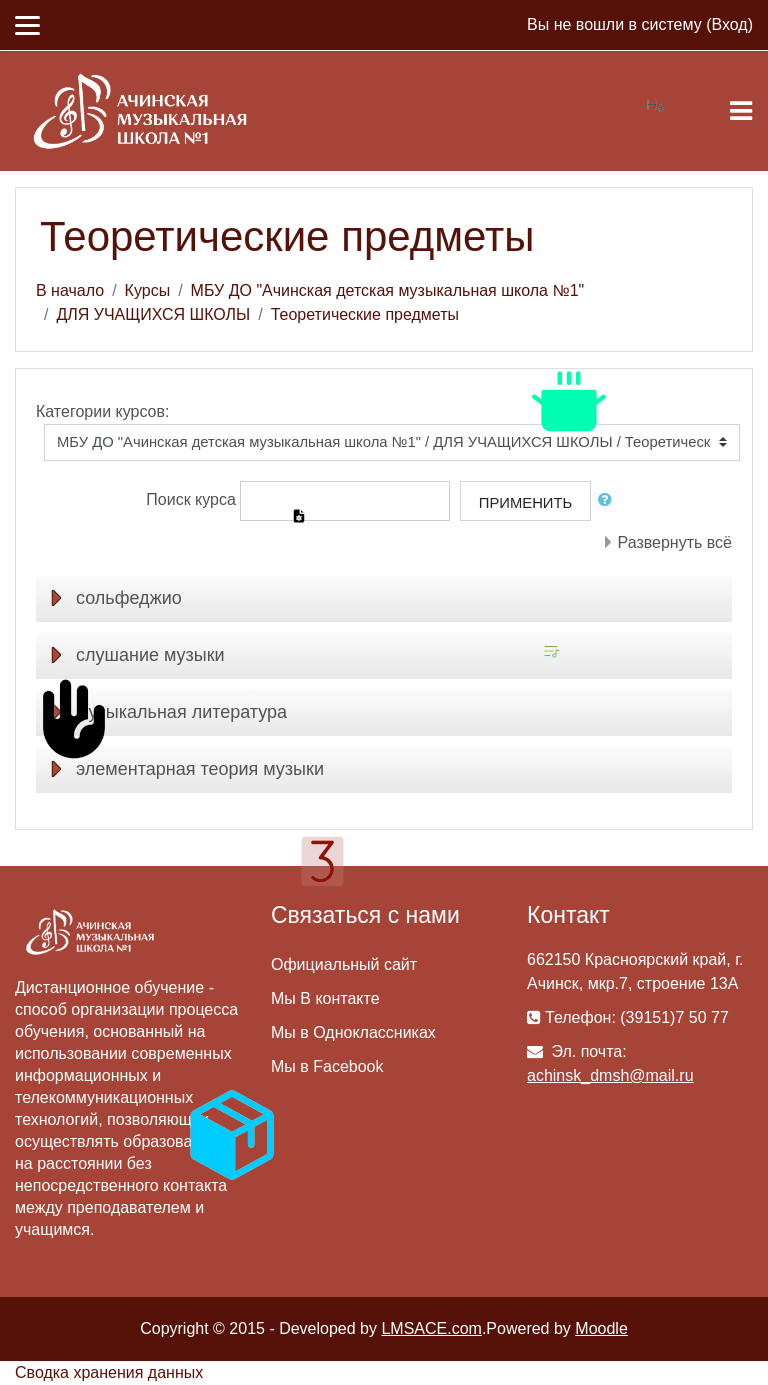 The height and width of the screenshot is (1385, 768). What do you see at coordinates (322, 861) in the screenshot?
I see `indicates step three in a multi-step process` at bounding box center [322, 861].